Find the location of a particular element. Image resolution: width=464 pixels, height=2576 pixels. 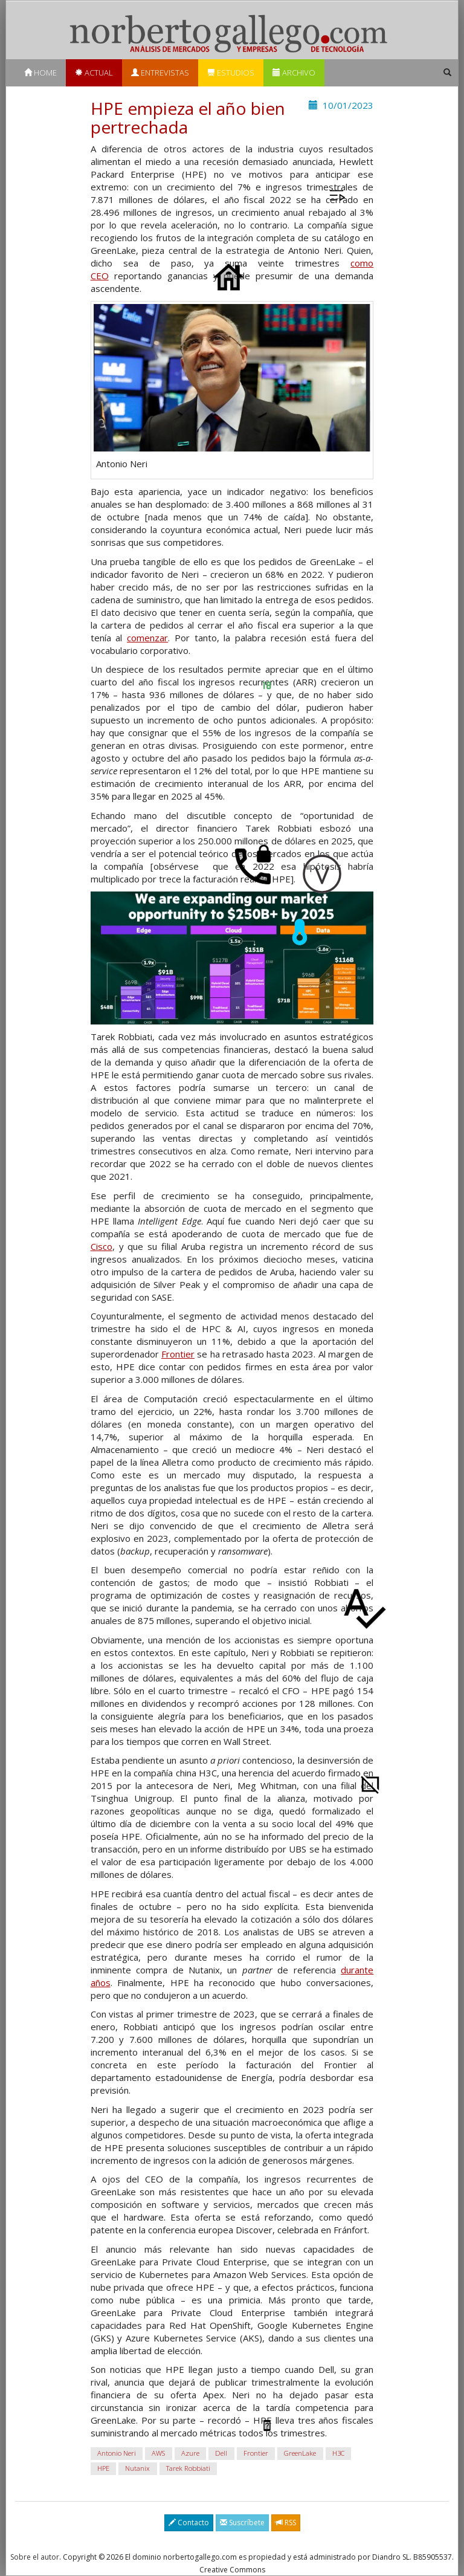

indicates phone or call features are locked is located at coordinates (253, 866).